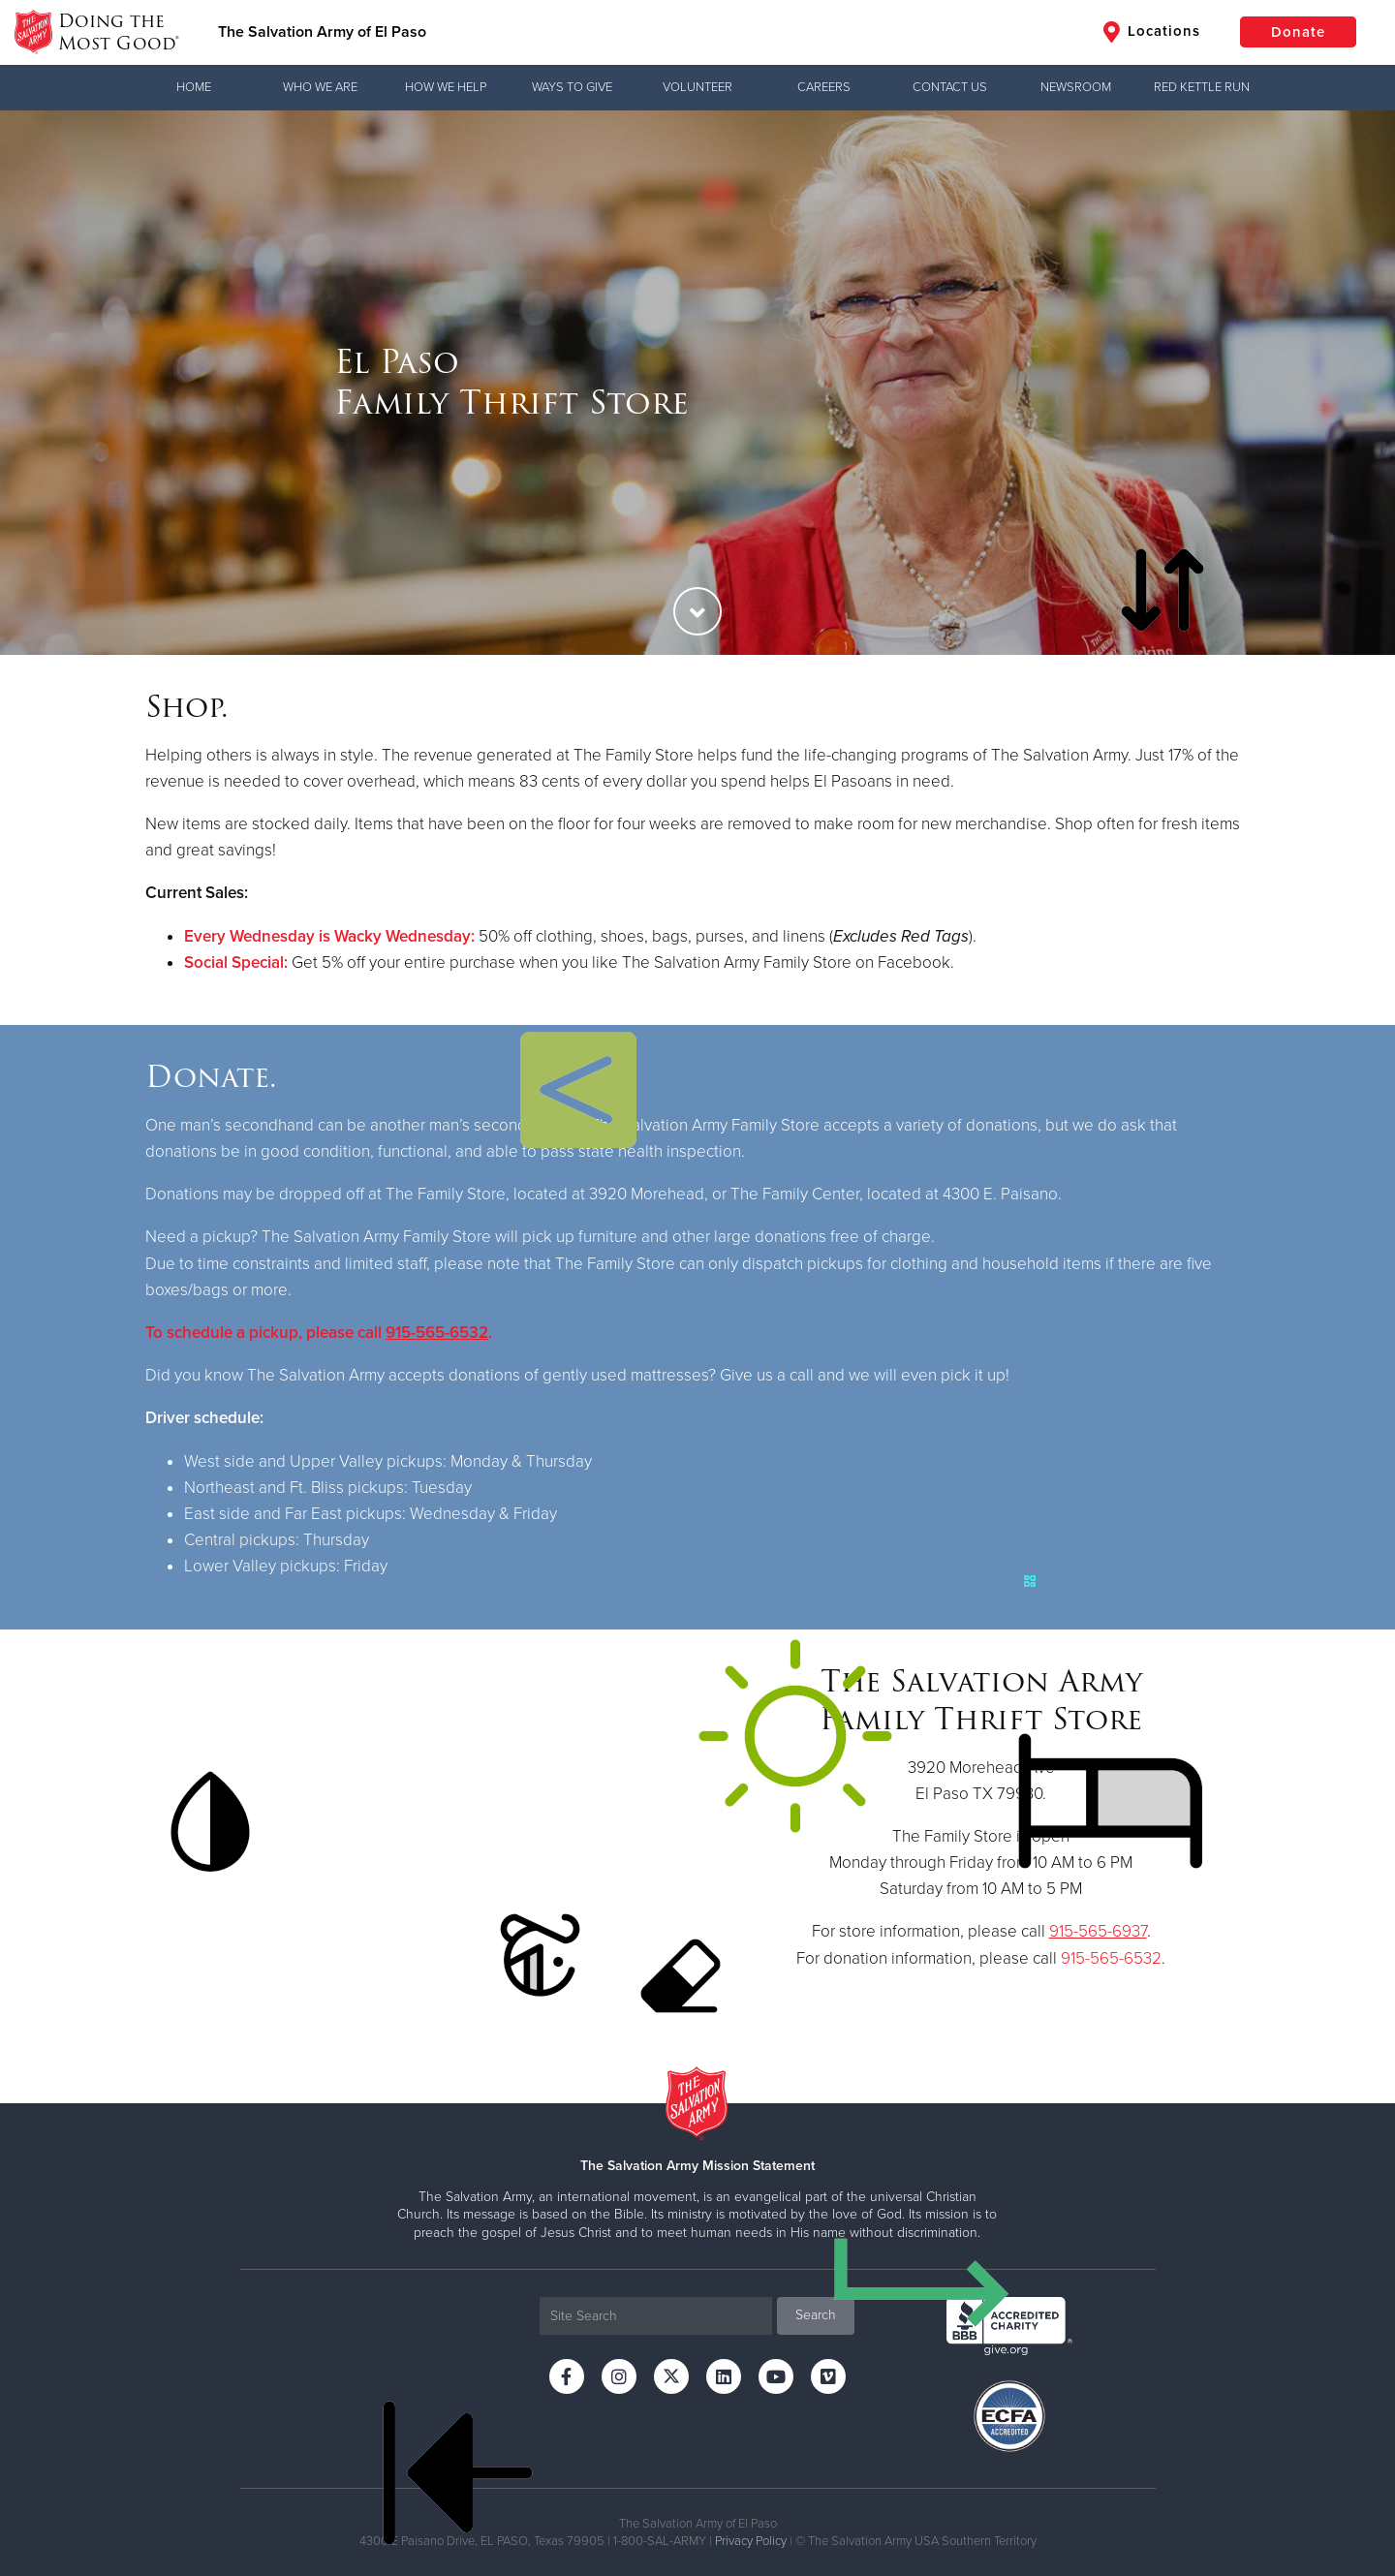 The height and width of the screenshot is (2576, 1395). Describe the element at coordinates (1030, 1581) in the screenshot. I see `switch to grid view layout` at that location.